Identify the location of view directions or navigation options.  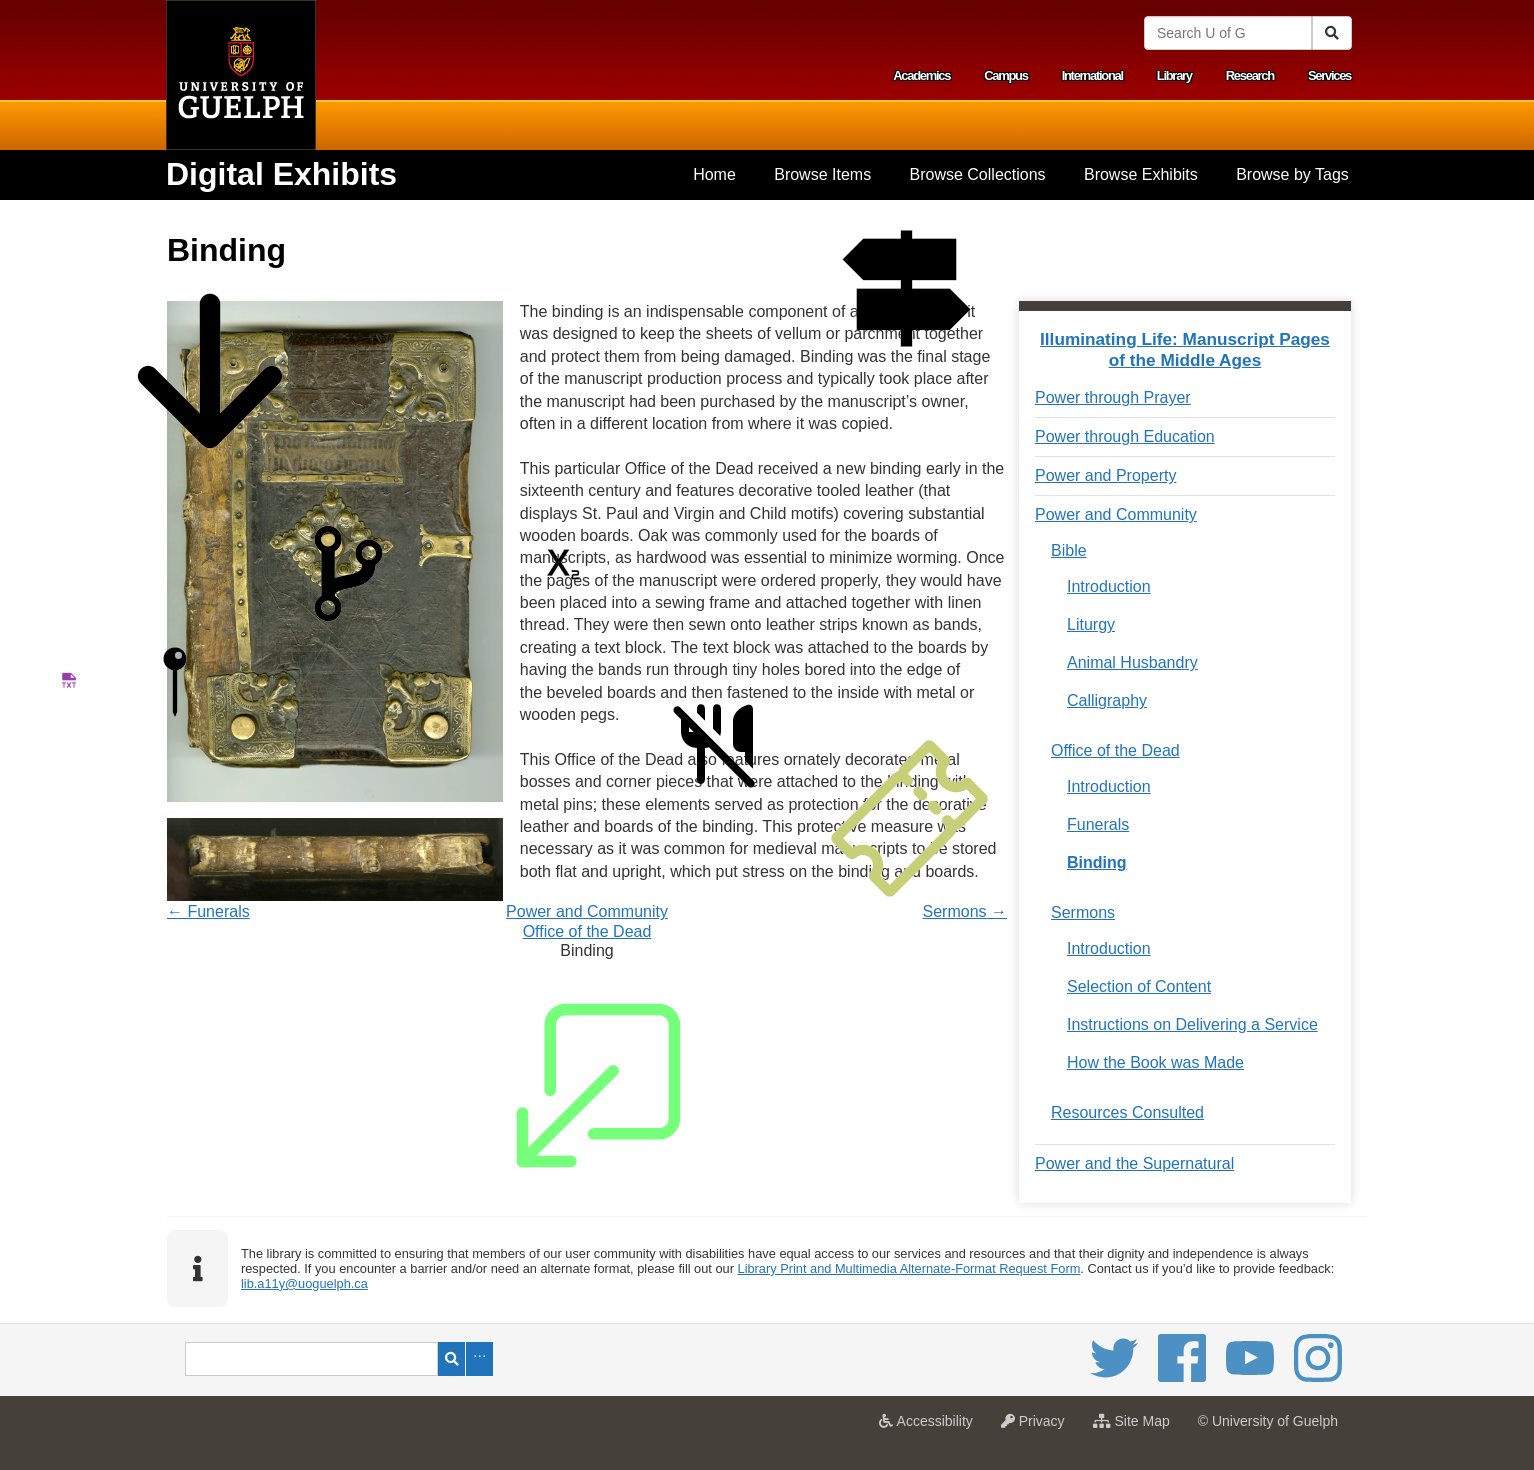
(906, 288).